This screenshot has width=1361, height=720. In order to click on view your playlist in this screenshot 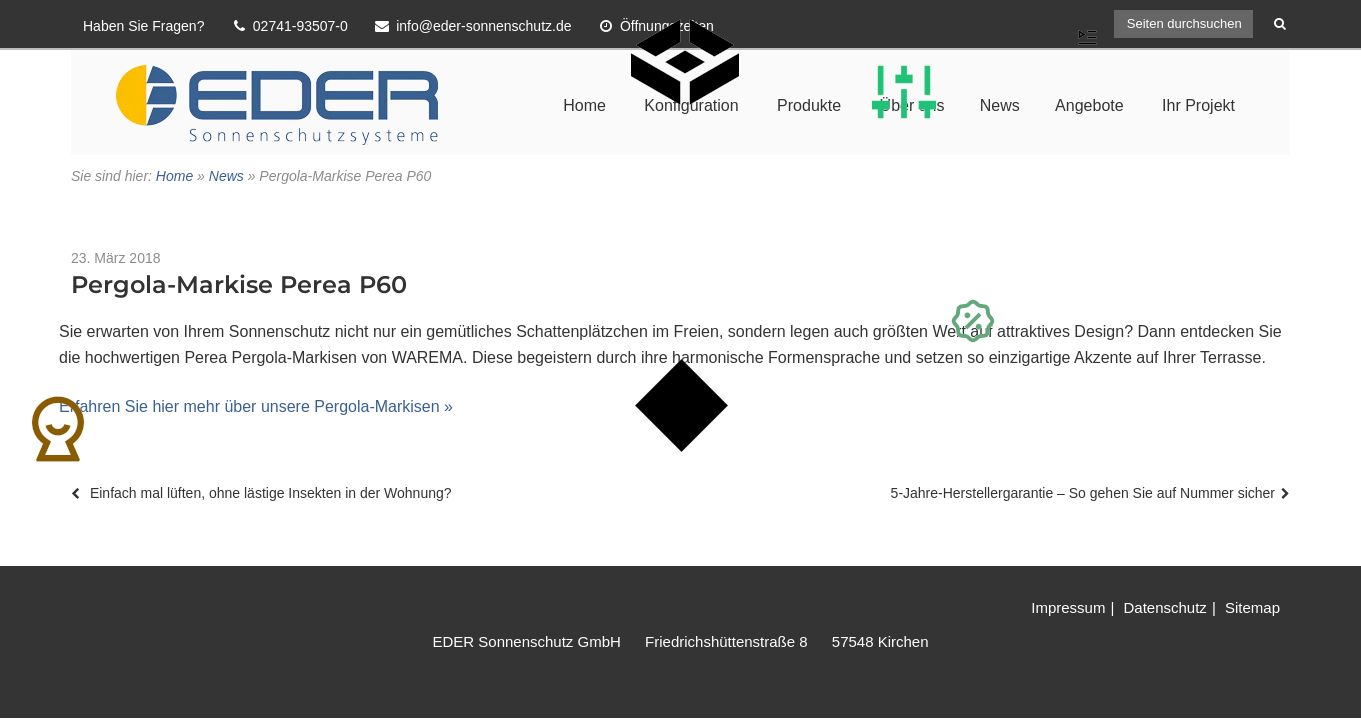, I will do `click(1087, 37)`.